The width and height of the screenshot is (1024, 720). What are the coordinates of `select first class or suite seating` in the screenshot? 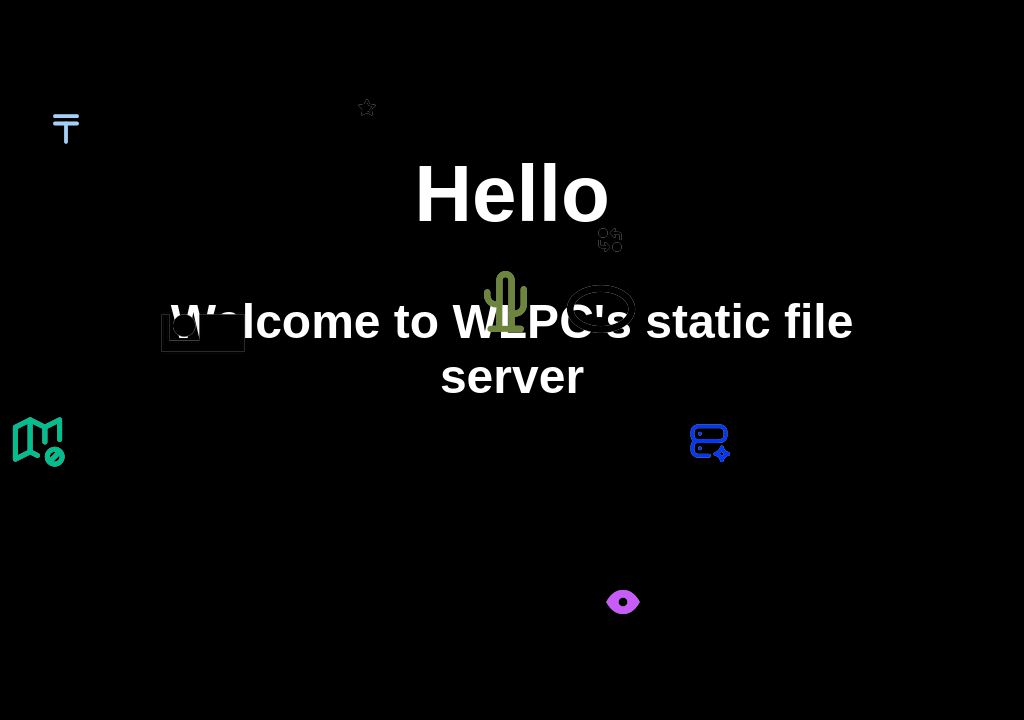 It's located at (203, 333).